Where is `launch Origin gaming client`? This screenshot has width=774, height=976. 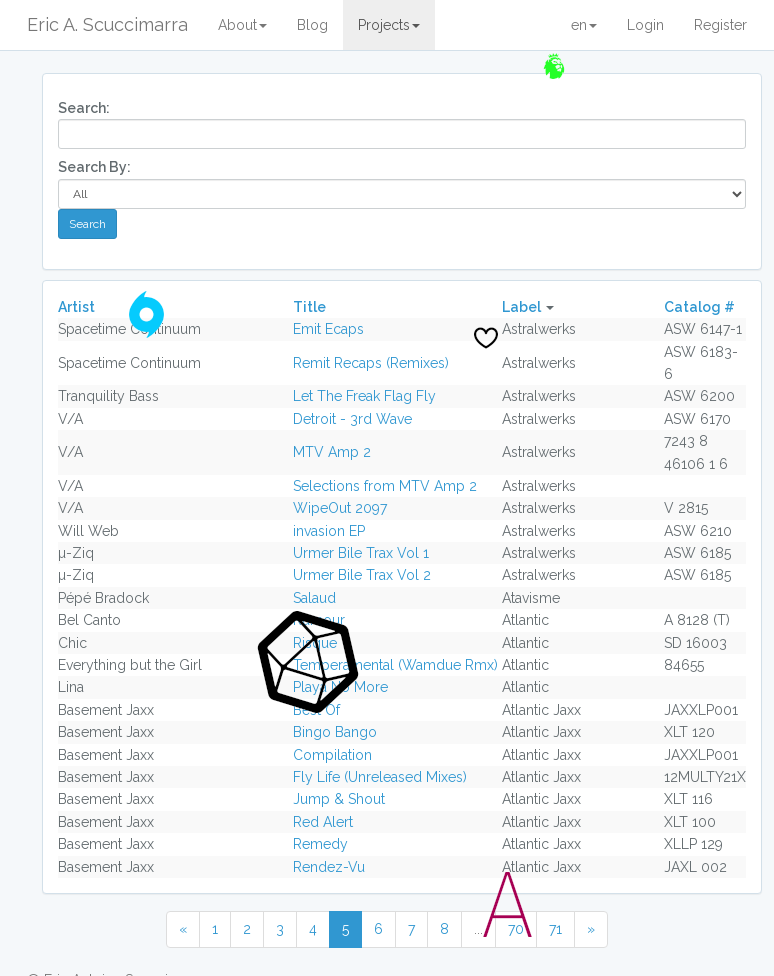 launch Origin gaming client is located at coordinates (146, 314).